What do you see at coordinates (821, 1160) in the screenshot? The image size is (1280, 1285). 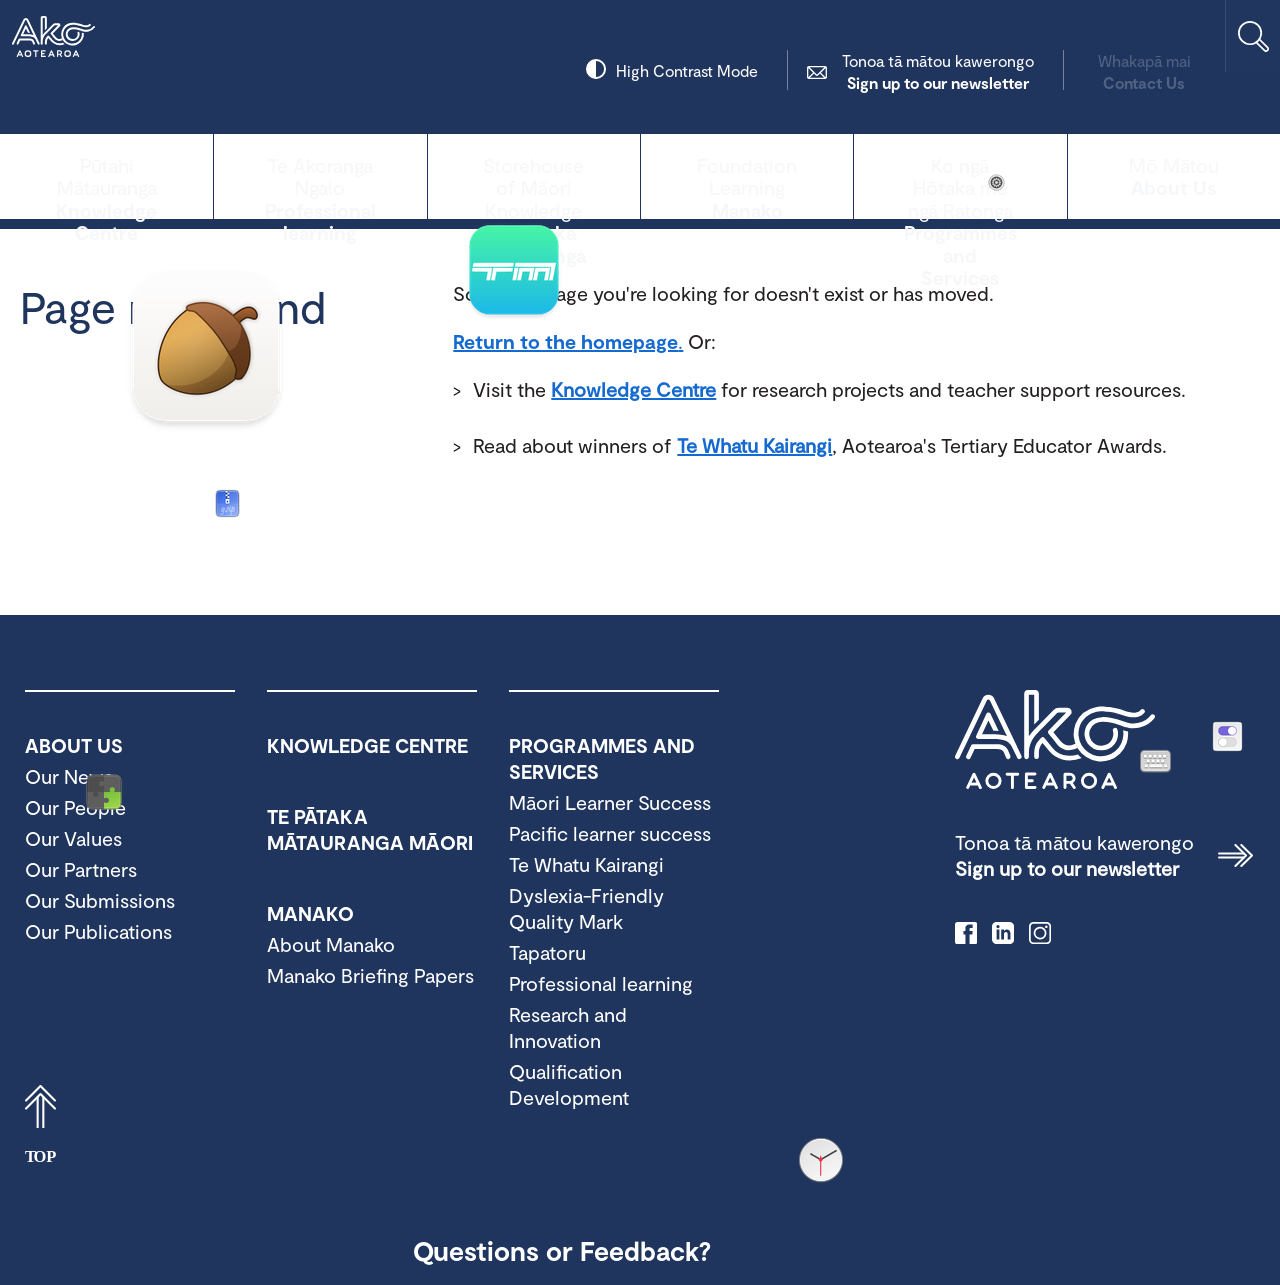 I see `access date and time settings` at bounding box center [821, 1160].